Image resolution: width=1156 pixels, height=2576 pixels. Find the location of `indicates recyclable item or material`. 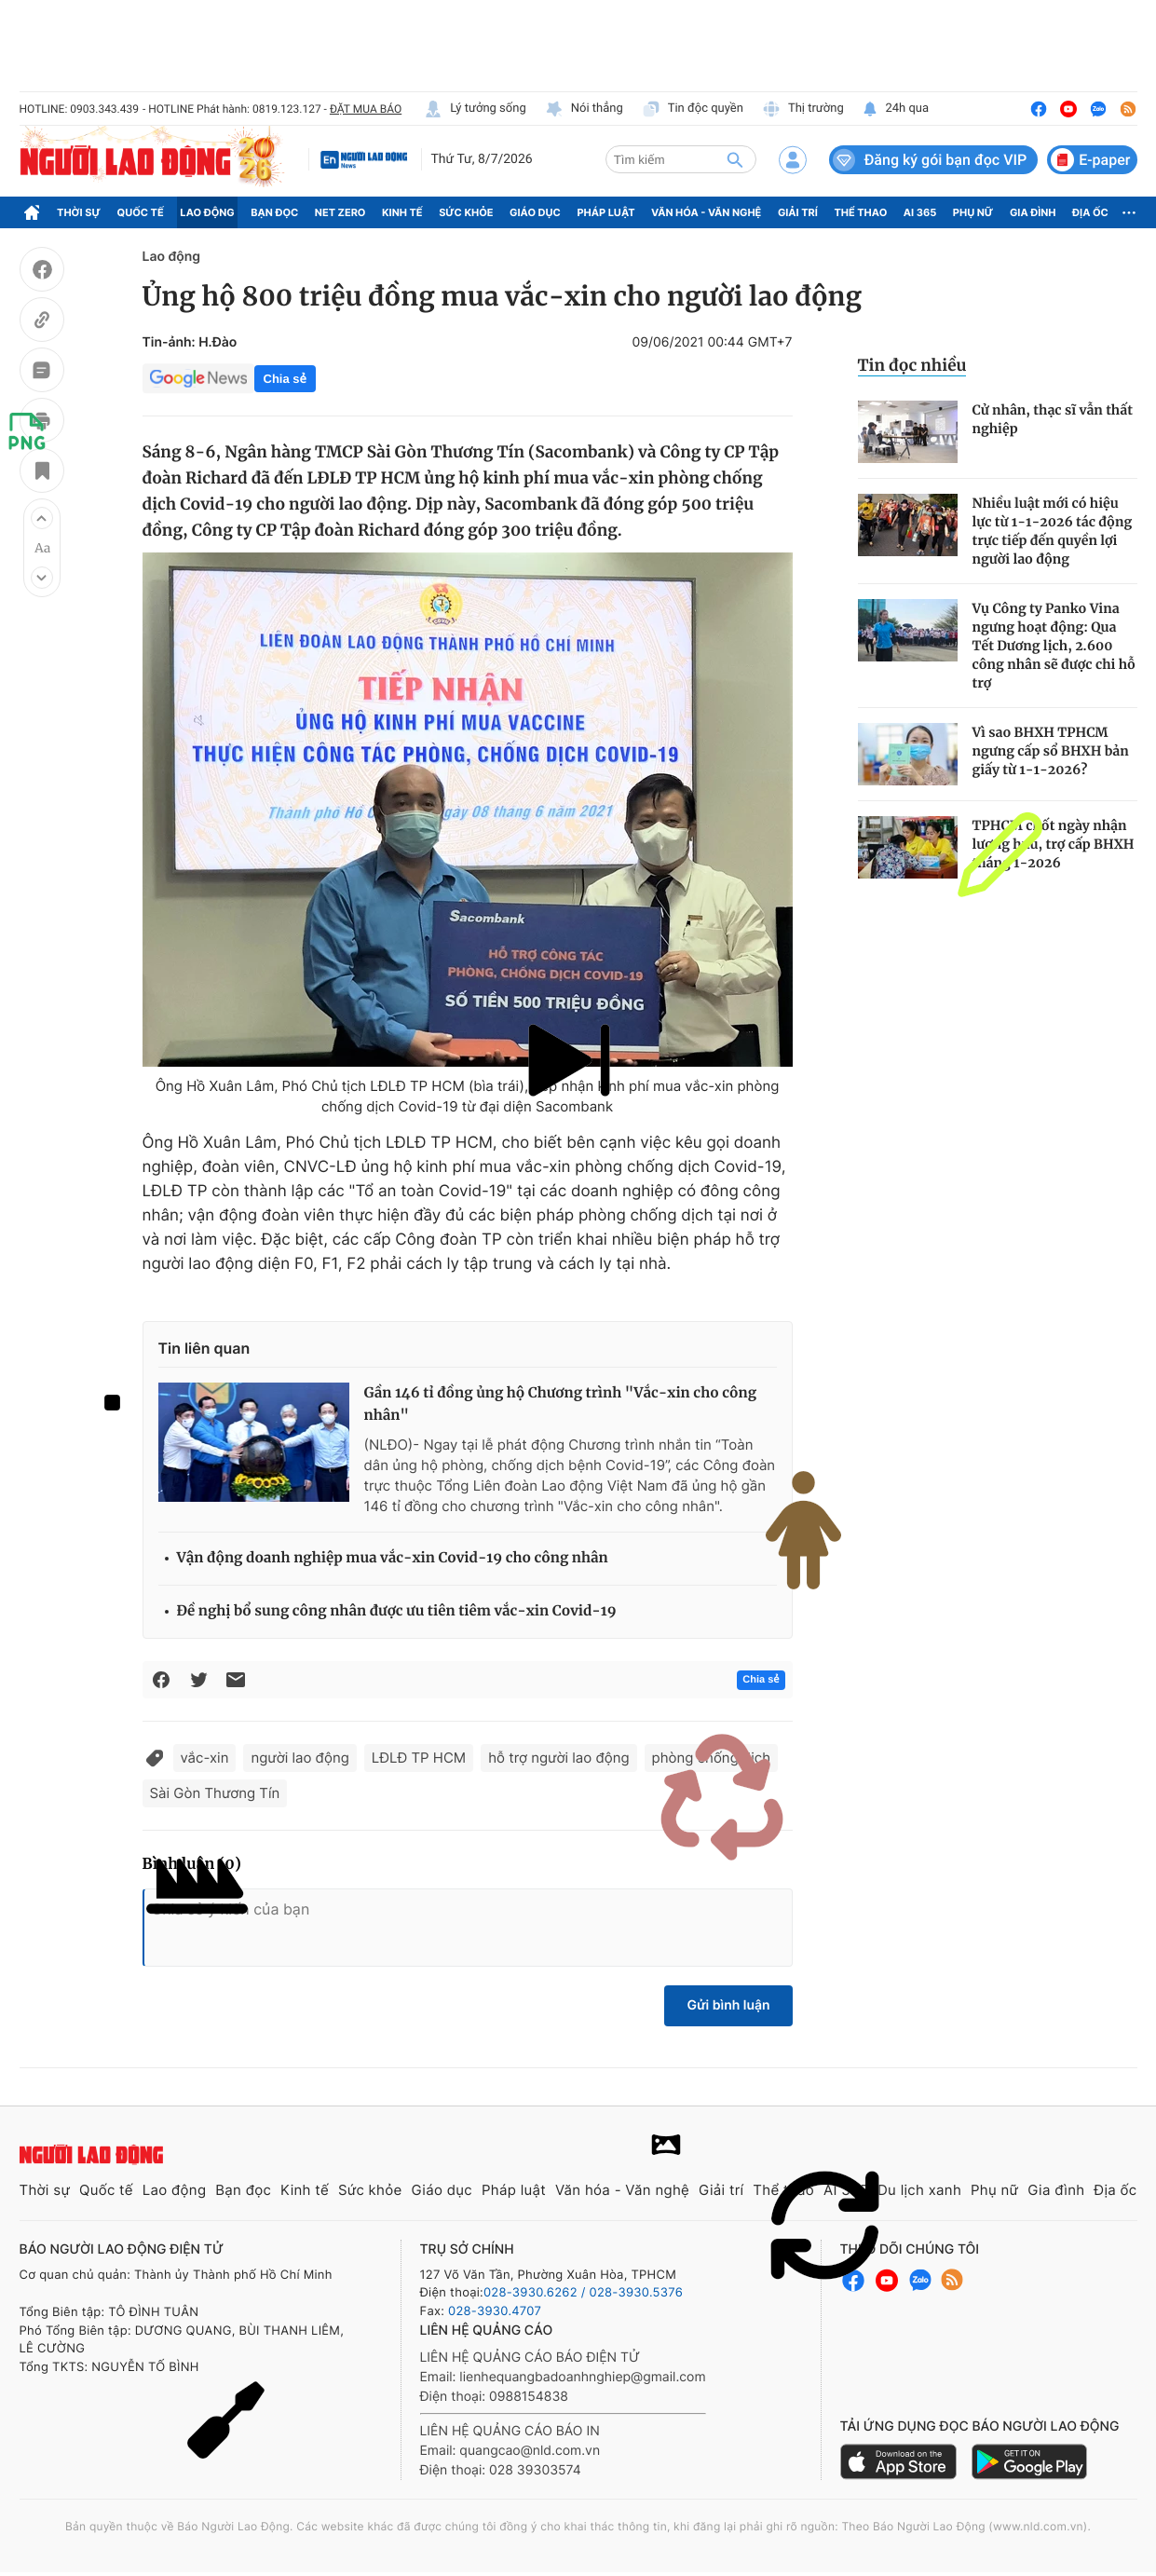

indicates recyclable item or material is located at coordinates (722, 1794).